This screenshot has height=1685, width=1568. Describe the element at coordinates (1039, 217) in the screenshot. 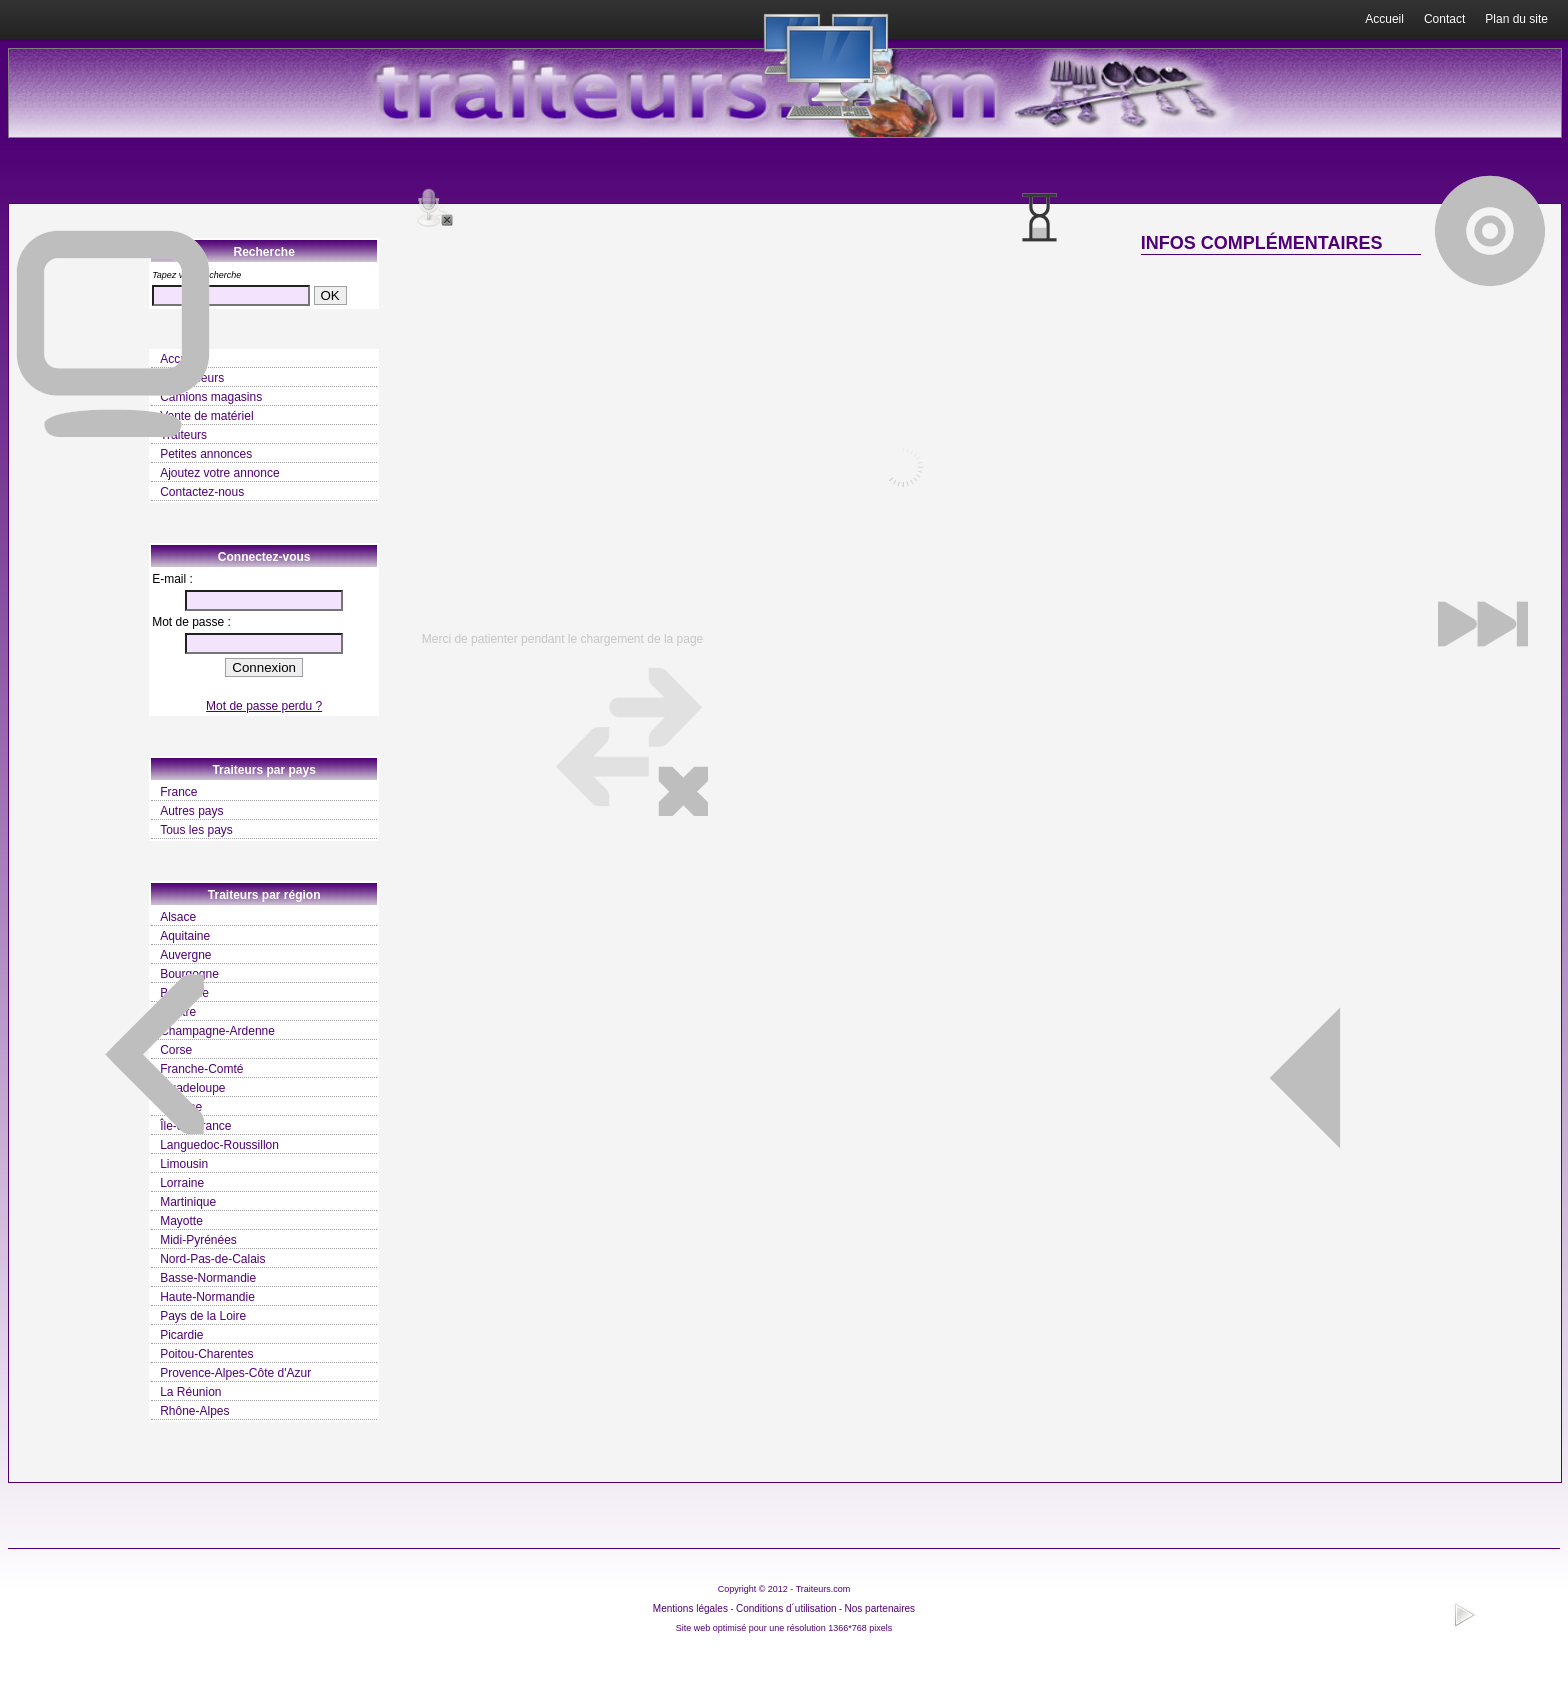

I see `countdown timer or time remaining indicator` at that location.